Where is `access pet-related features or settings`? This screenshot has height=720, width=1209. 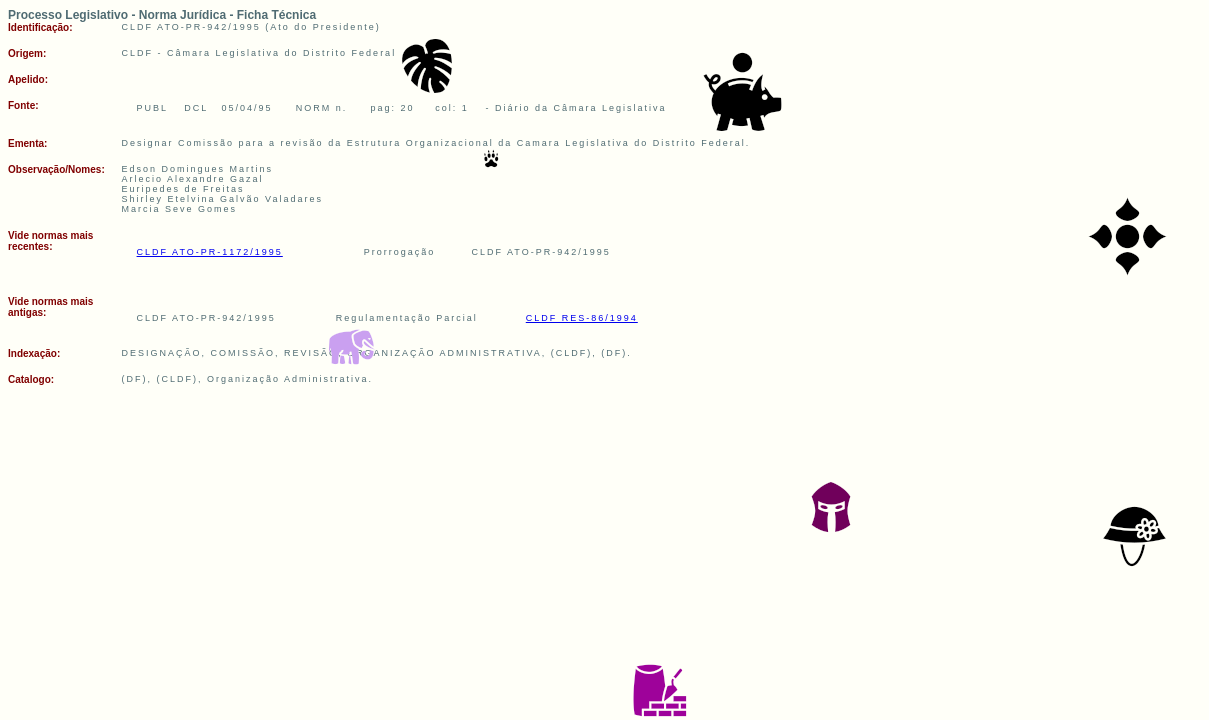 access pet-related features or settings is located at coordinates (491, 159).